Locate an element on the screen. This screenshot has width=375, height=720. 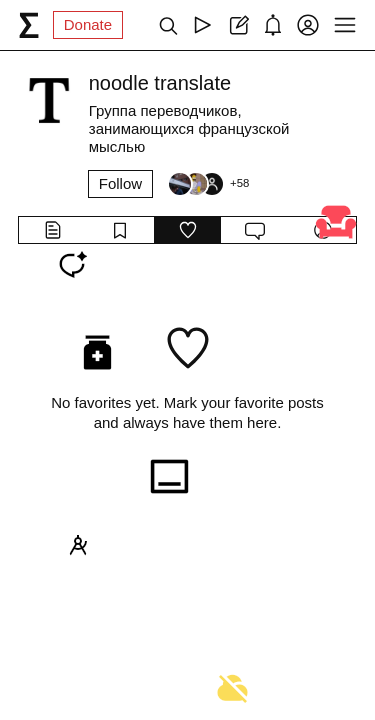
switch to bottom panel layout is located at coordinates (169, 476).